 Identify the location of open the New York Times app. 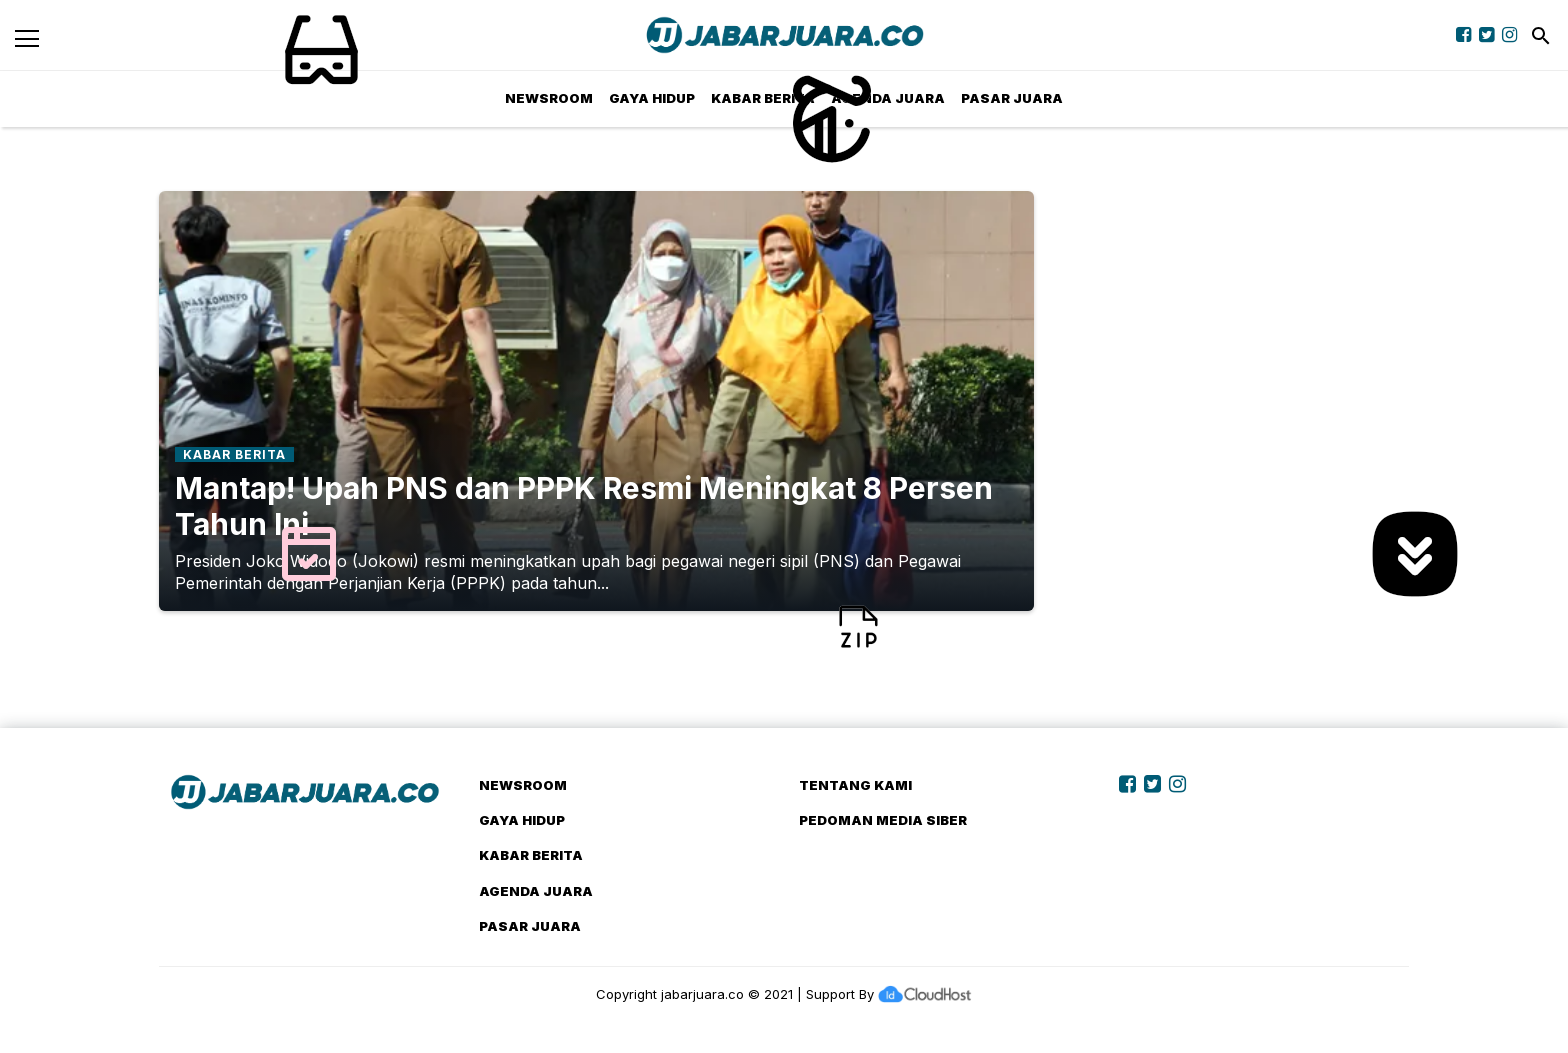
(832, 119).